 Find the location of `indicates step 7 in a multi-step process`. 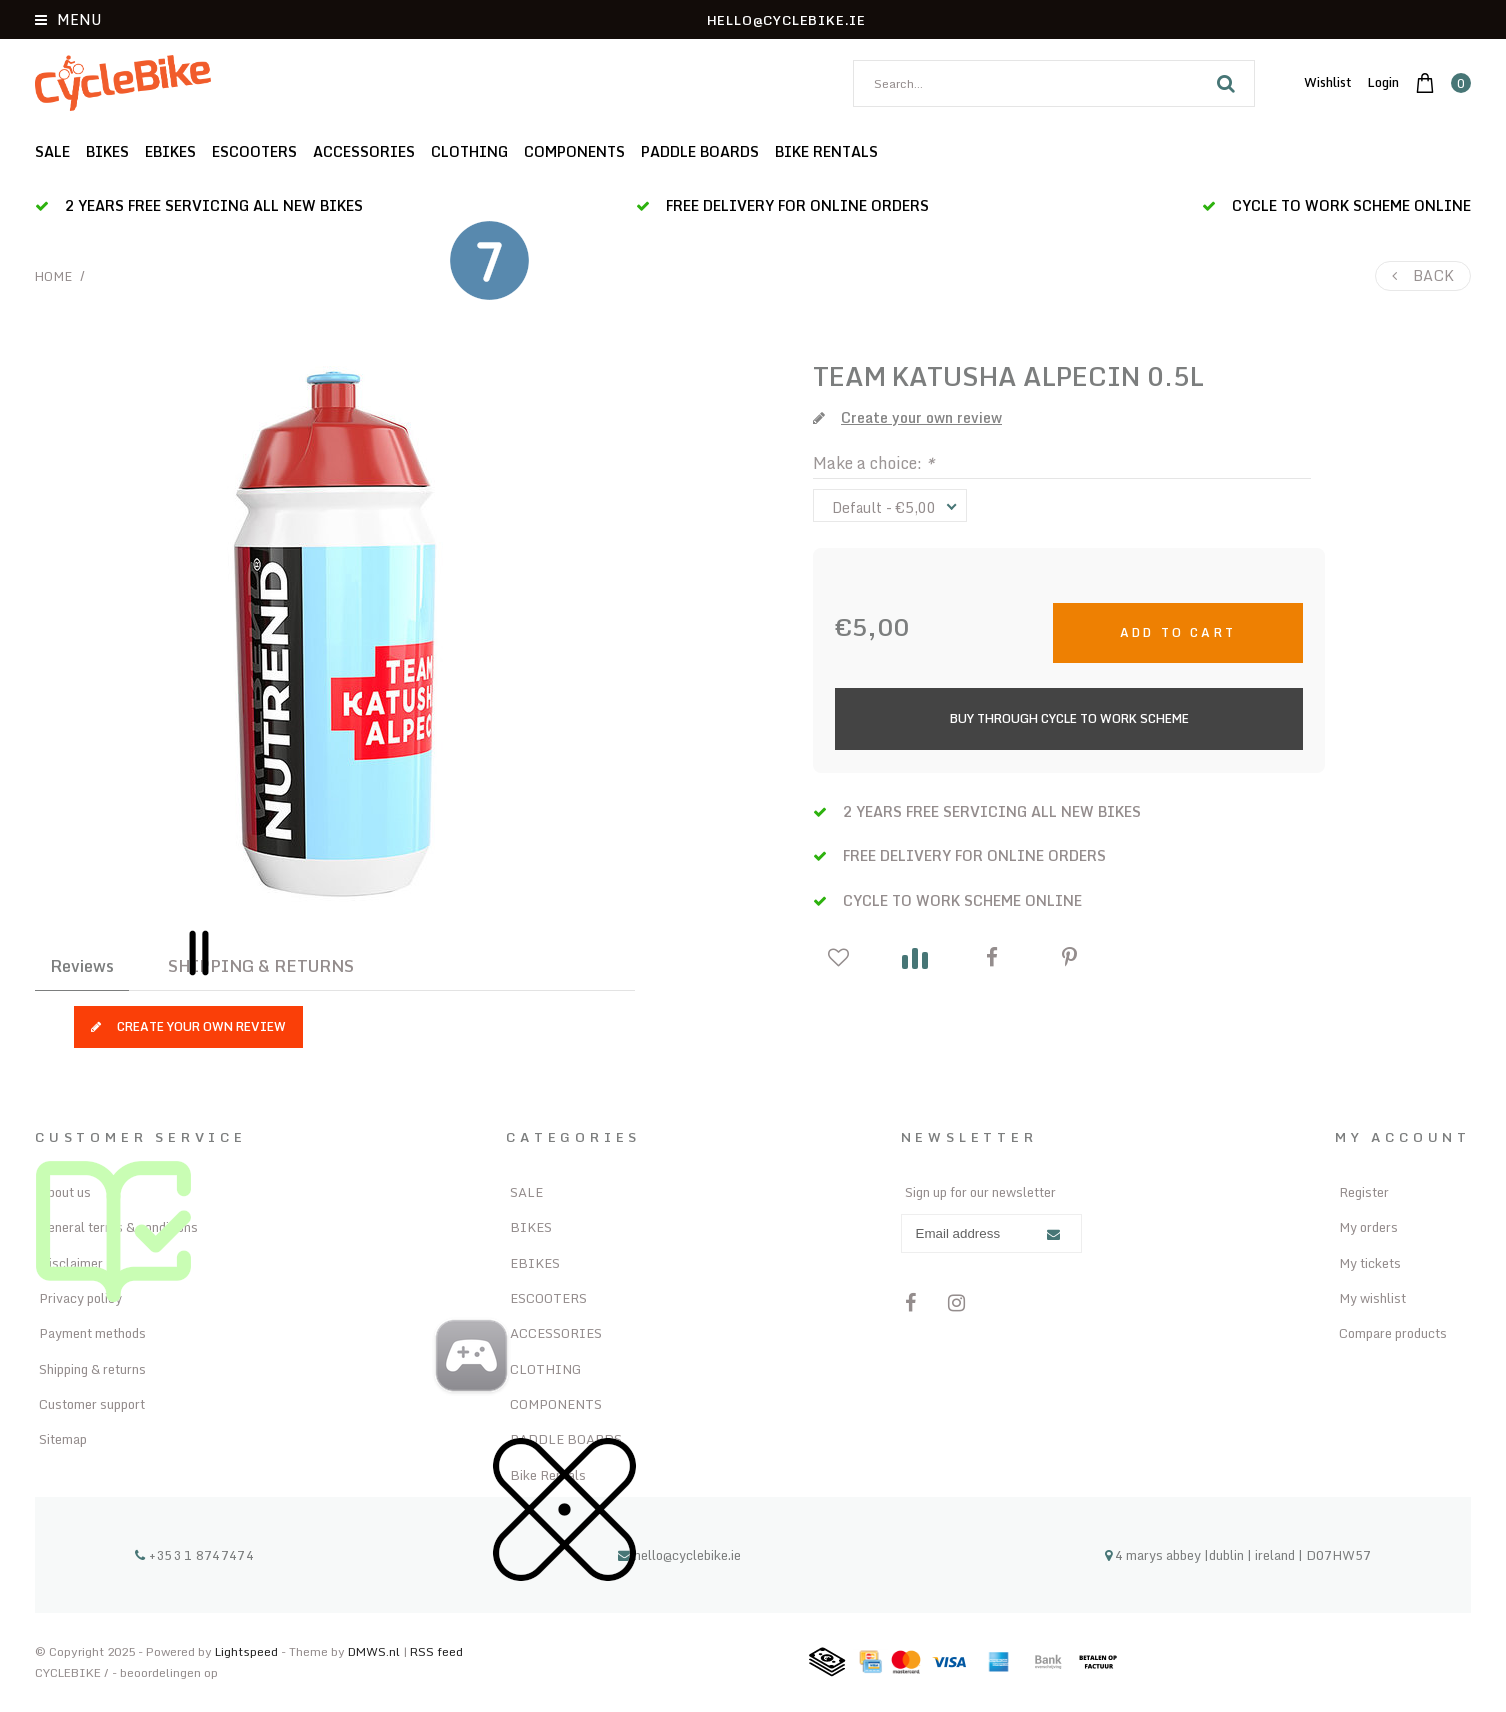

indicates step 7 in a multi-step process is located at coordinates (489, 260).